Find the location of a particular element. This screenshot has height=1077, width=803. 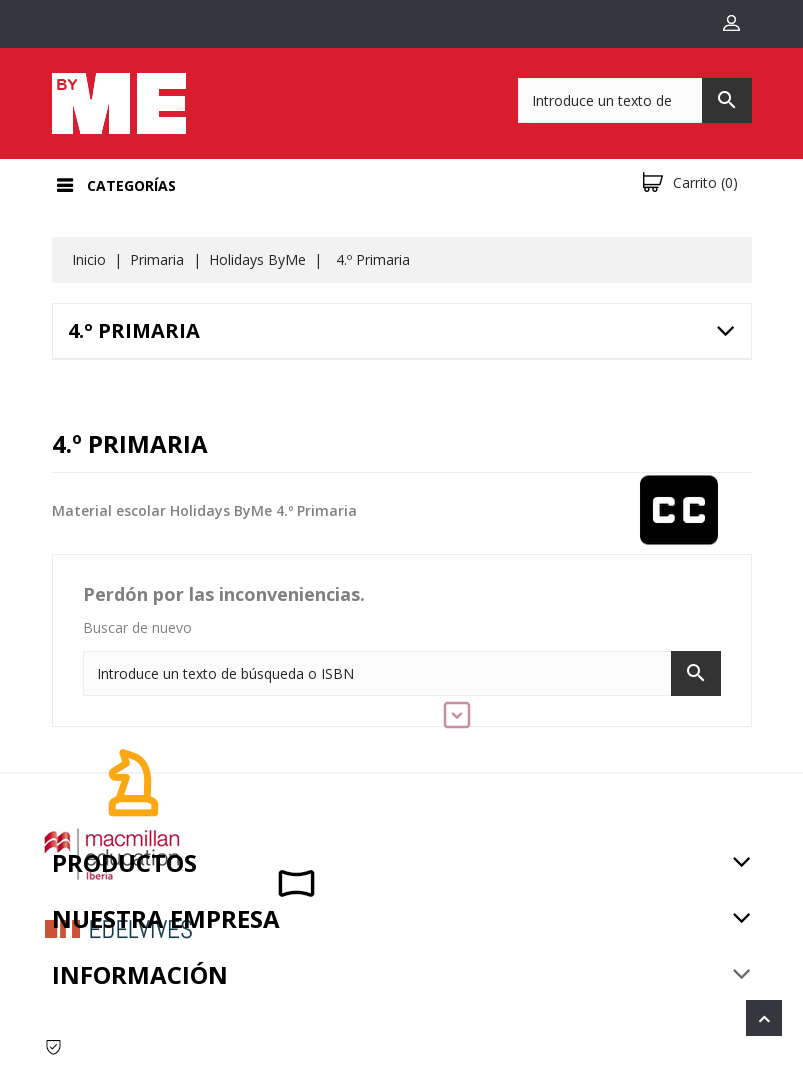

play chess or access chess game is located at coordinates (133, 784).